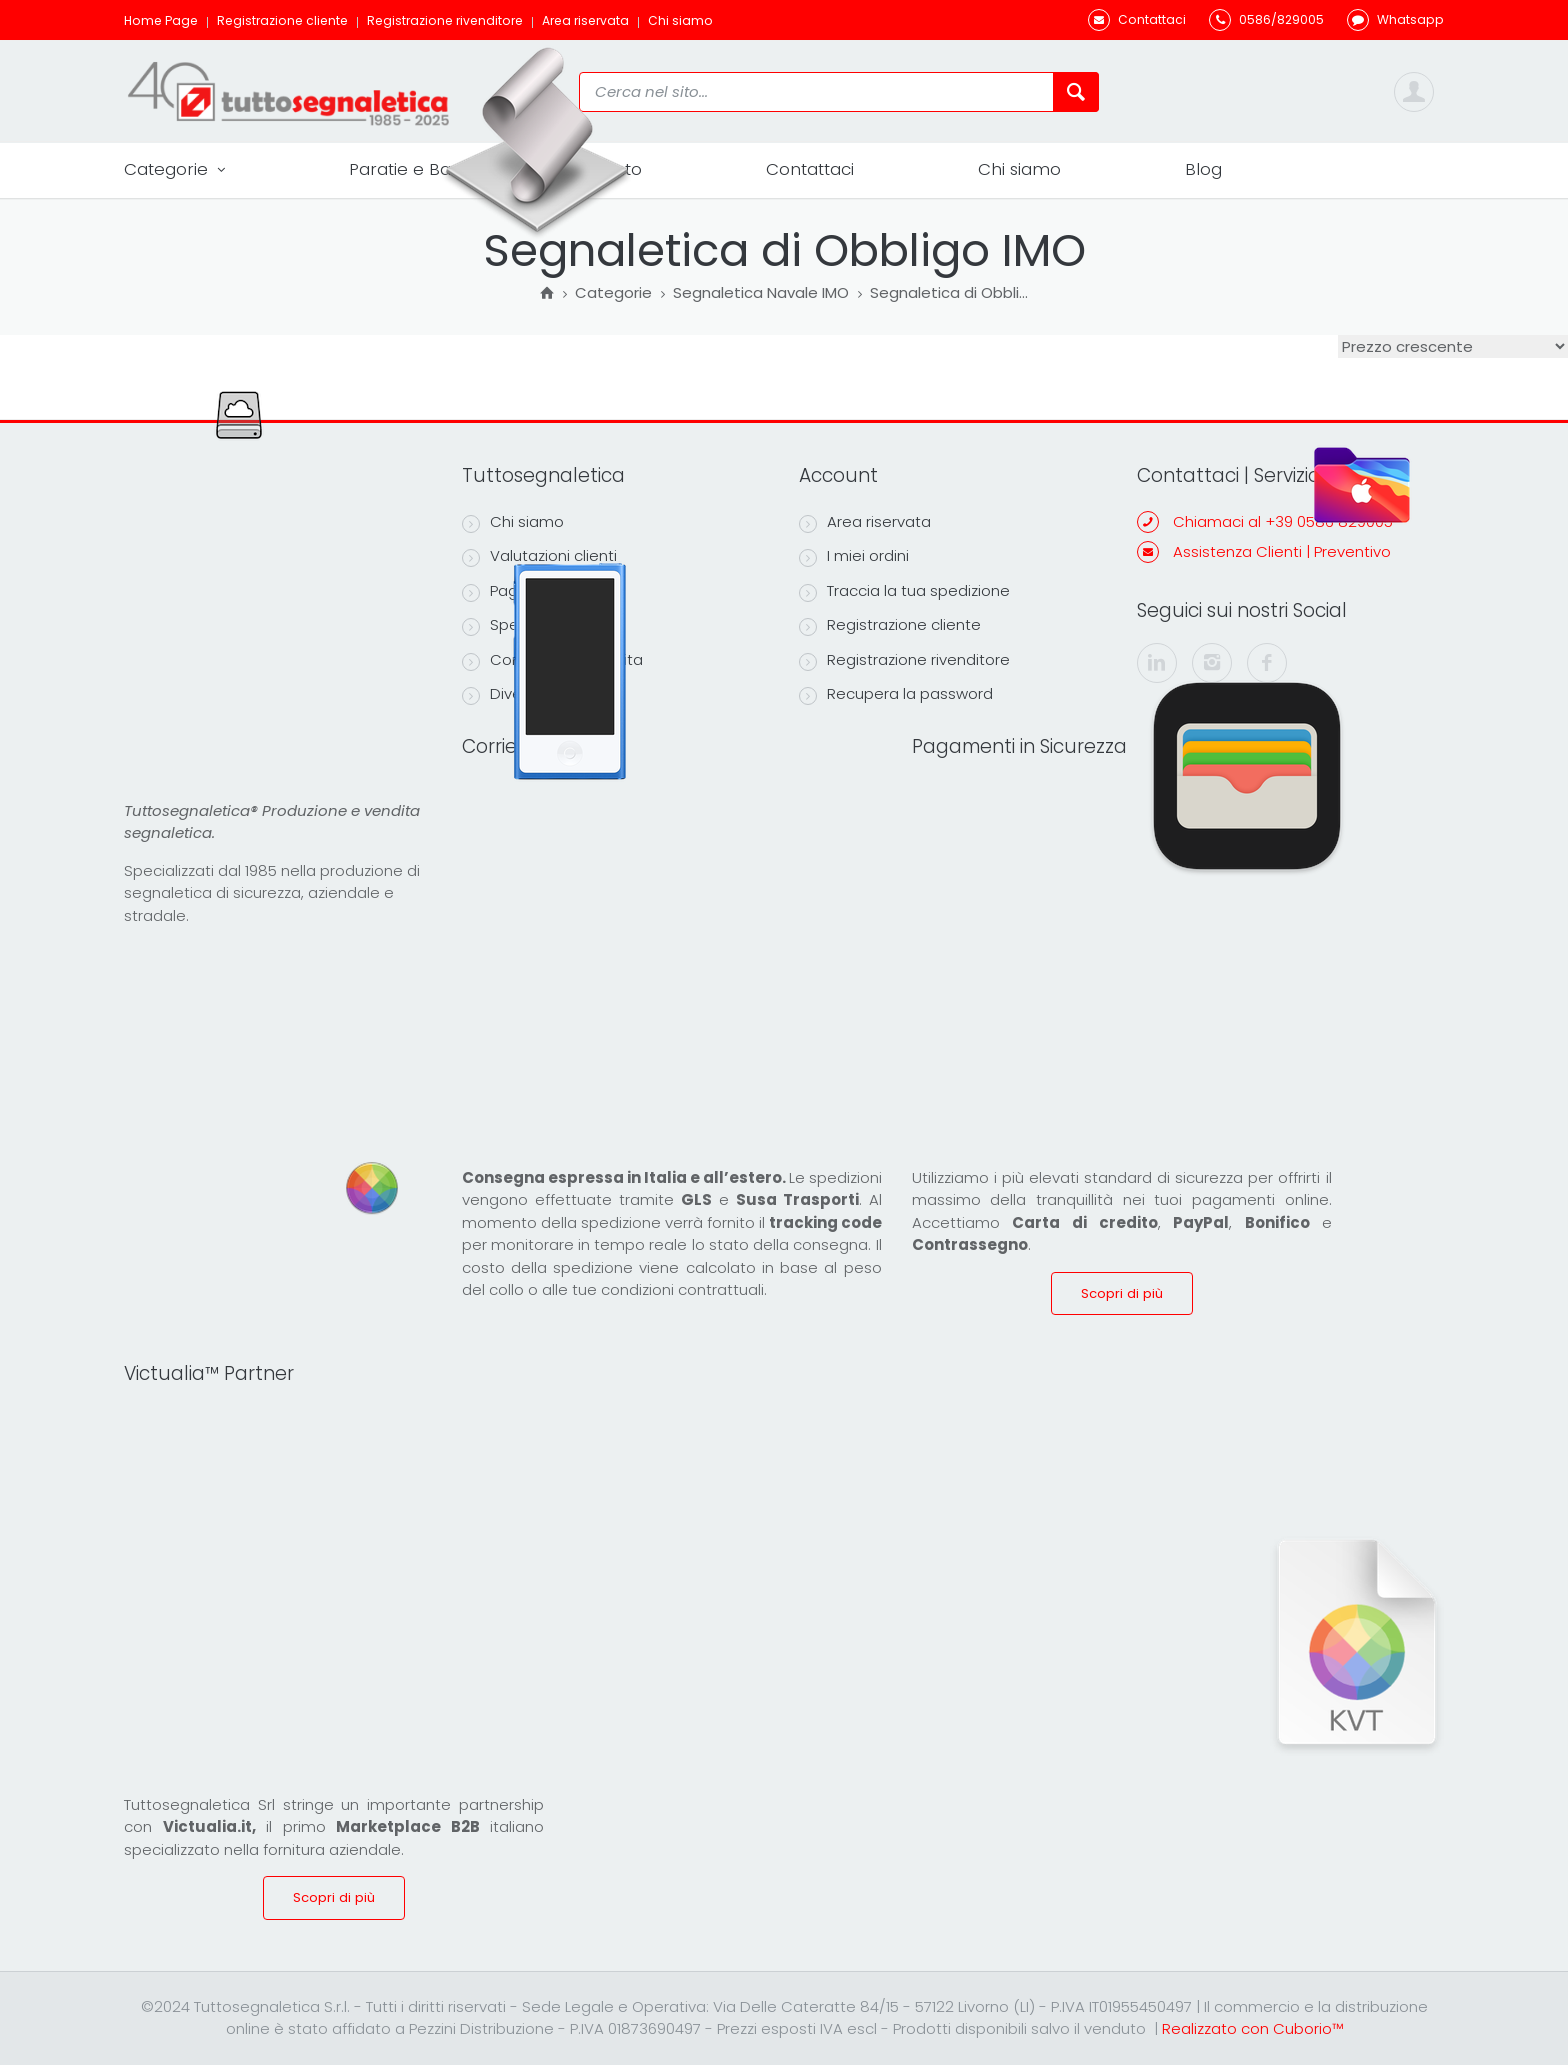 The image size is (1568, 2065). Describe the element at coordinates (239, 416) in the screenshot. I see `access iCloud drive storage` at that location.